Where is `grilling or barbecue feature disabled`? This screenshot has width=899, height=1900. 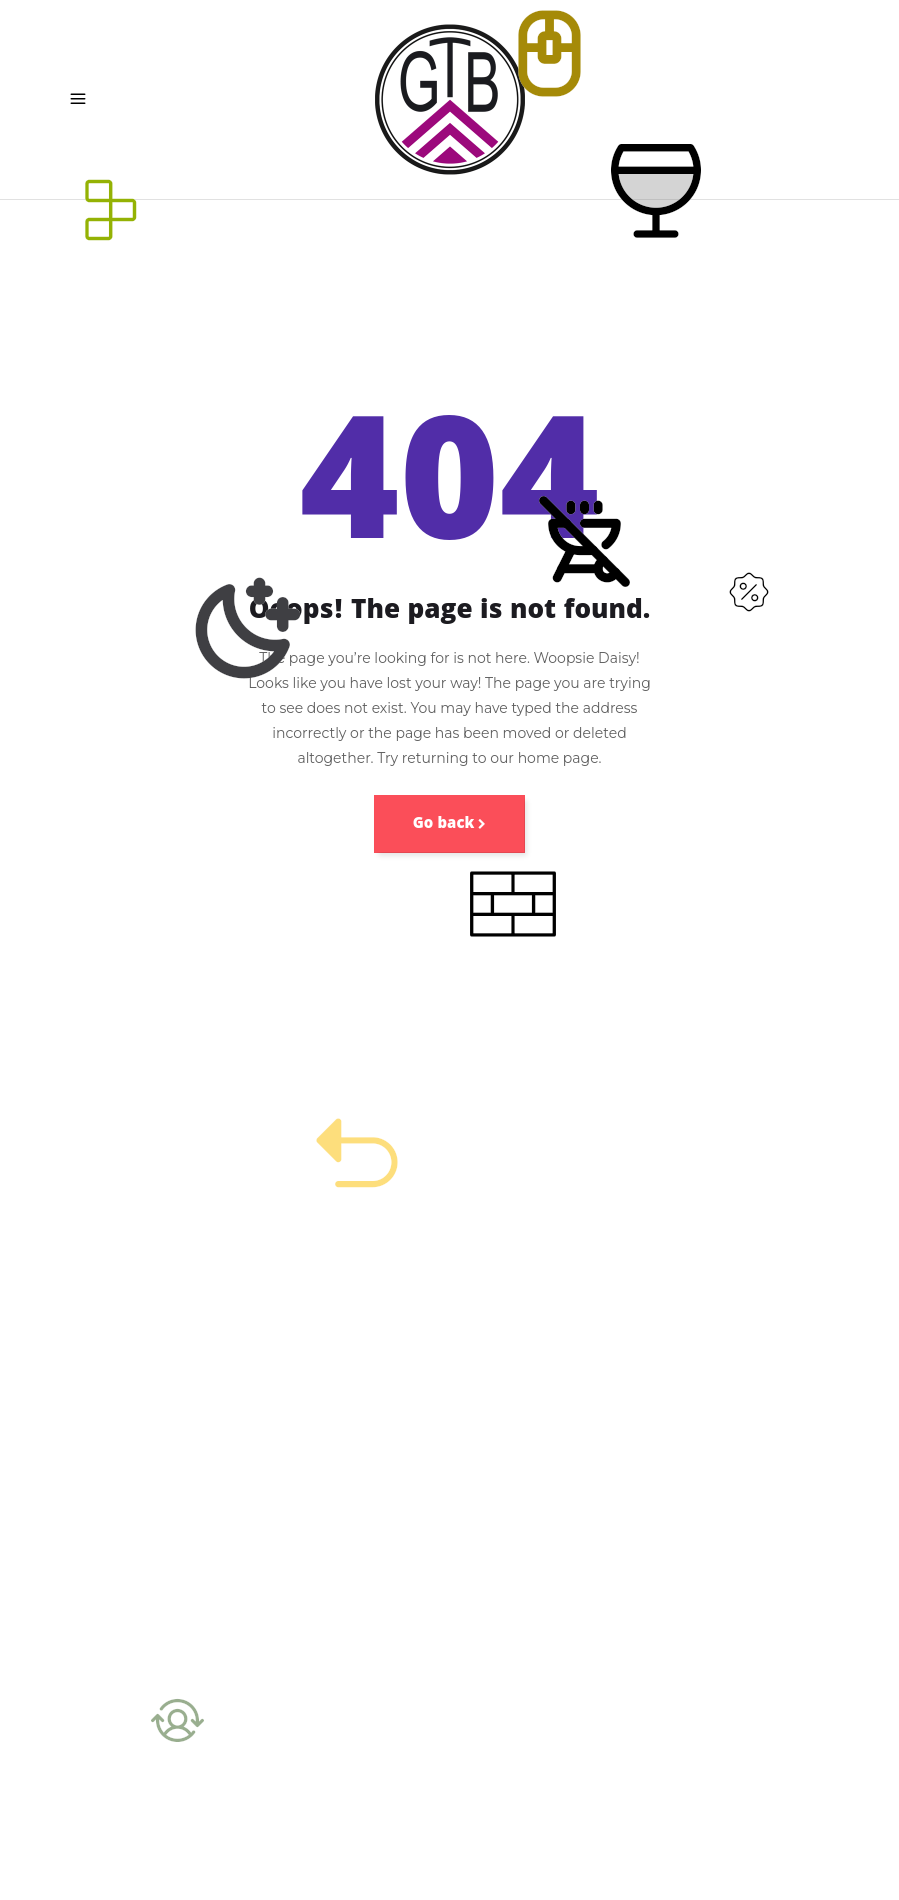 grilling or barbecue feature disabled is located at coordinates (584, 541).